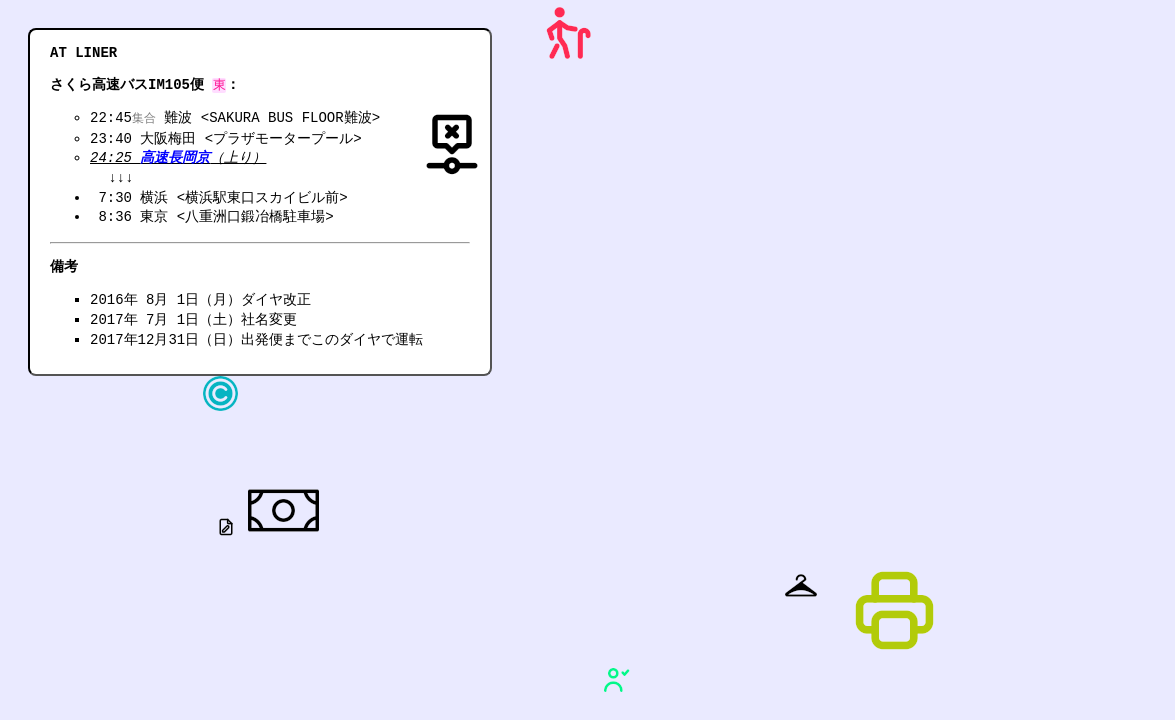 This screenshot has width=1175, height=720. Describe the element at coordinates (801, 587) in the screenshot. I see `access wardrobe or clothing options` at that location.